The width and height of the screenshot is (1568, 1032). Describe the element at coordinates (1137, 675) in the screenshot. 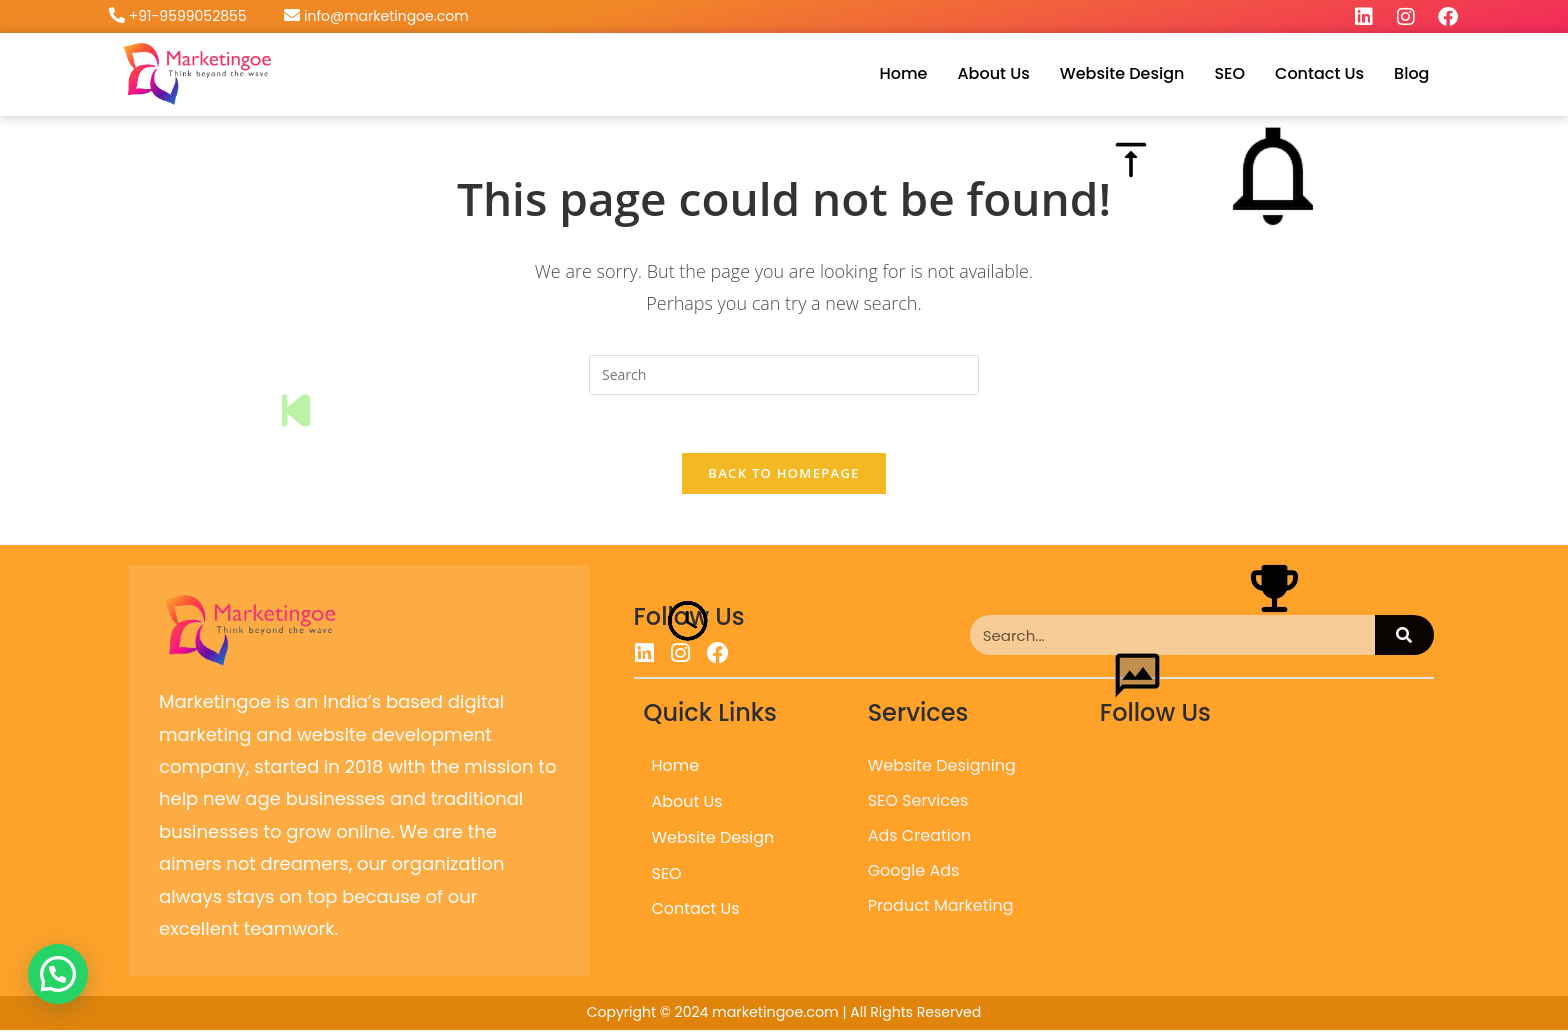

I see `send or receive a picture message (MMS)` at that location.